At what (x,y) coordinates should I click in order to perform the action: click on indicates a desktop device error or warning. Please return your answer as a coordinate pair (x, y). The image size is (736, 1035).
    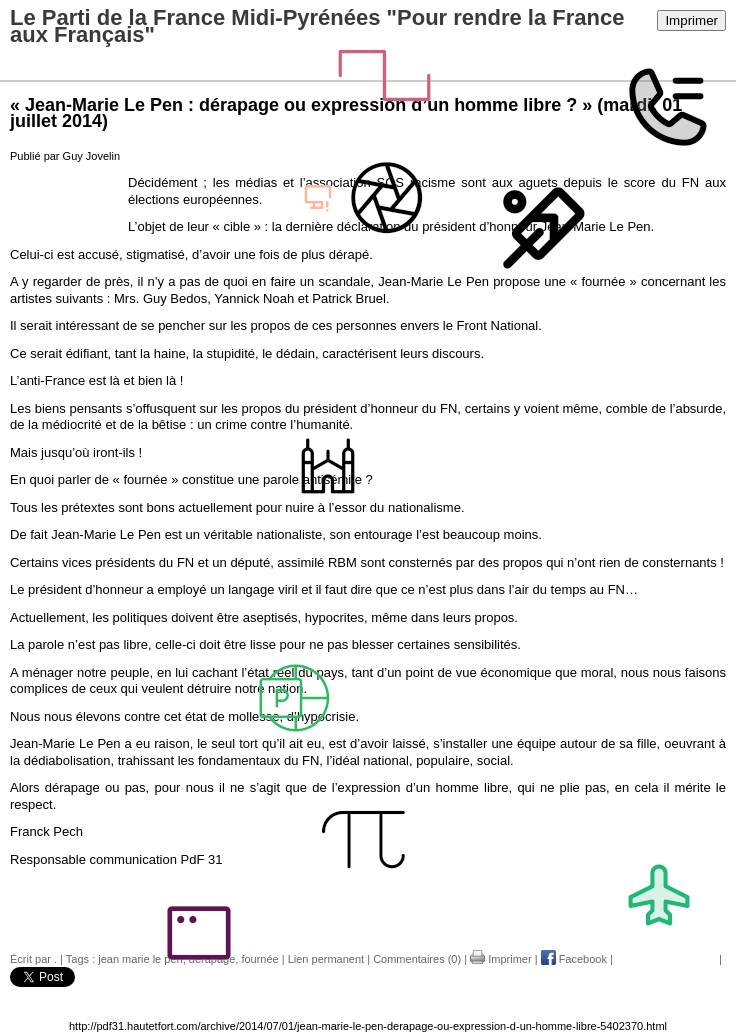
    Looking at the image, I should click on (318, 197).